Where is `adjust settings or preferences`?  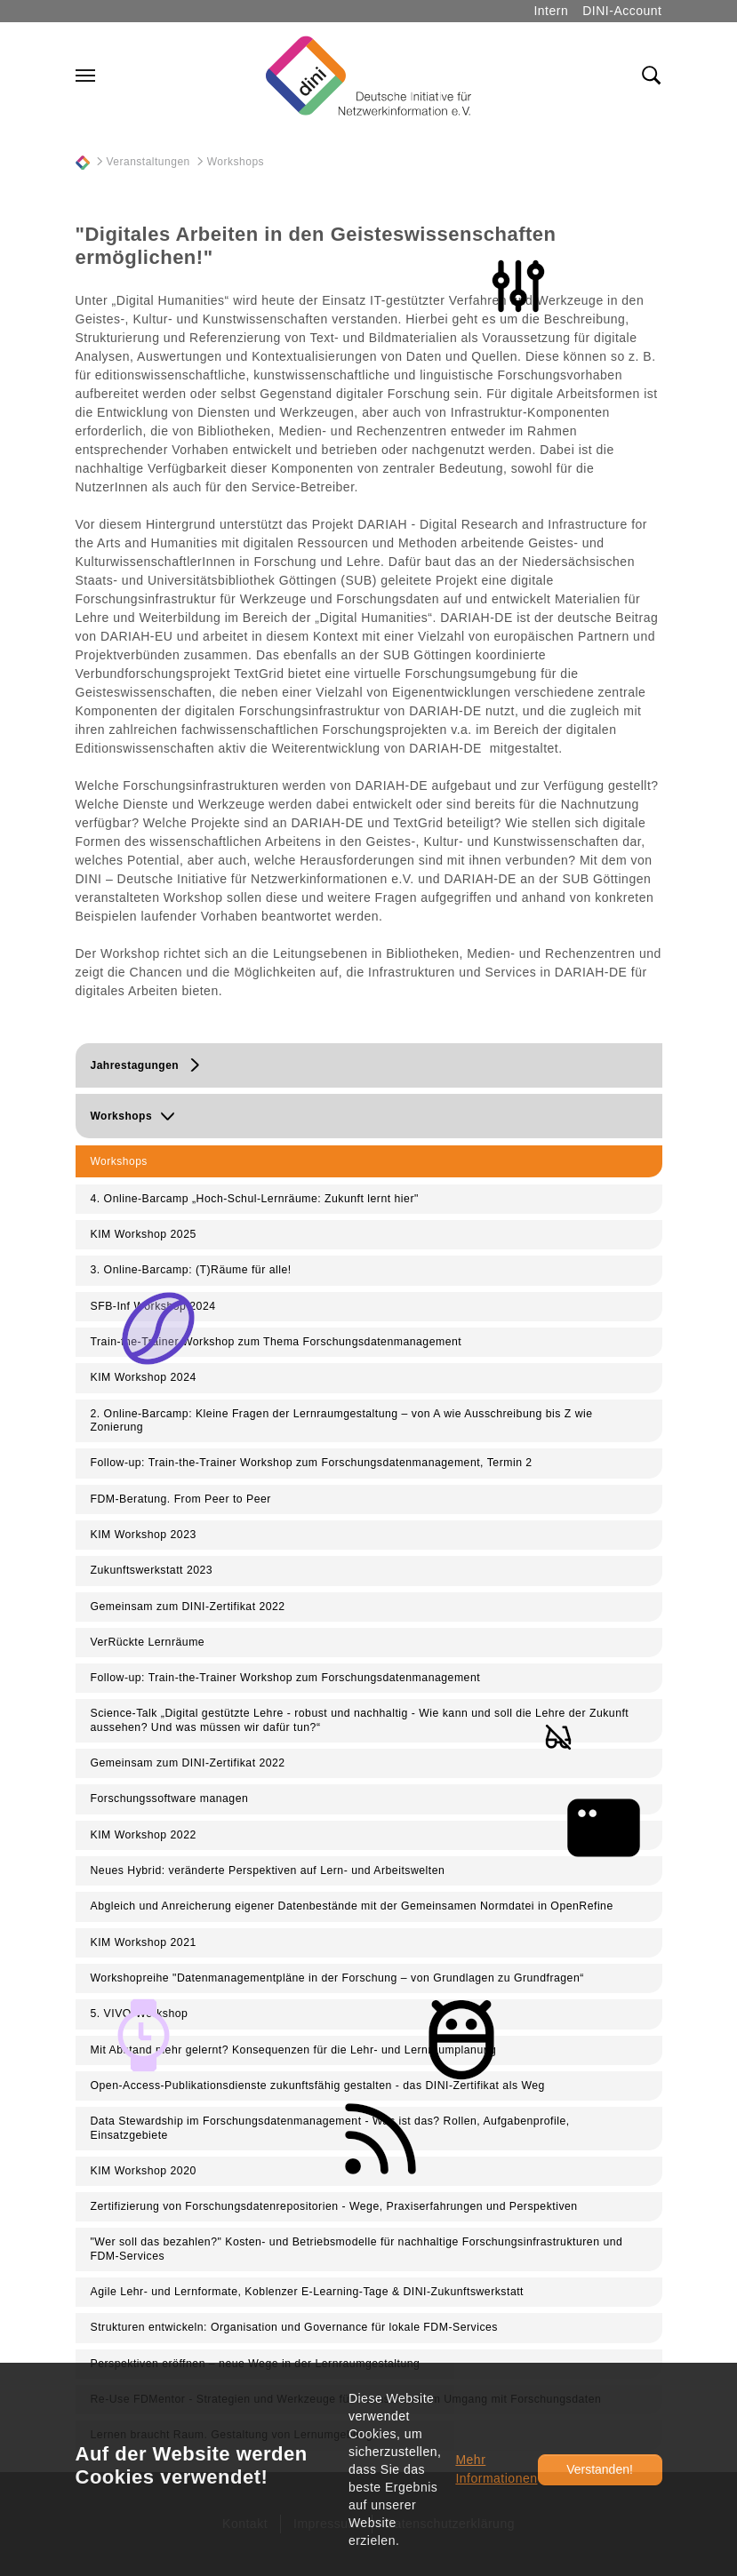
adjust settings or preferences is located at coordinates (518, 286).